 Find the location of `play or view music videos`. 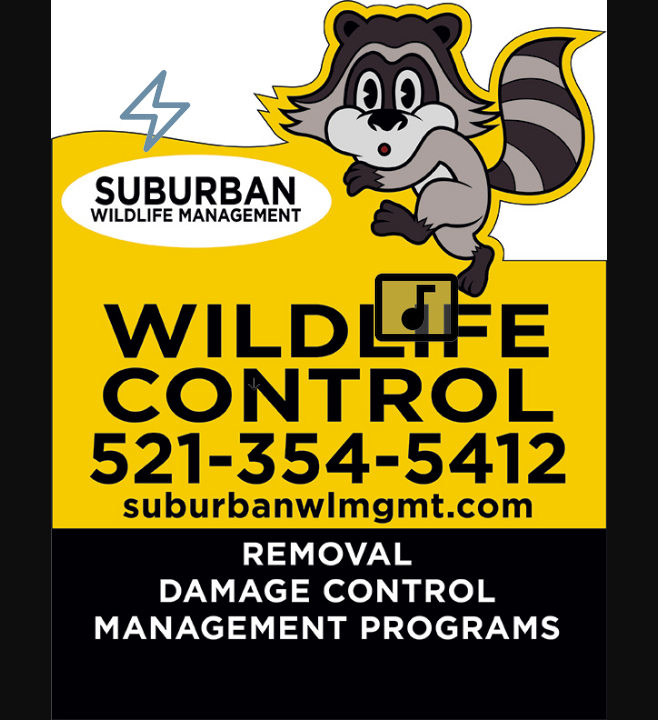

play or view music videos is located at coordinates (416, 307).